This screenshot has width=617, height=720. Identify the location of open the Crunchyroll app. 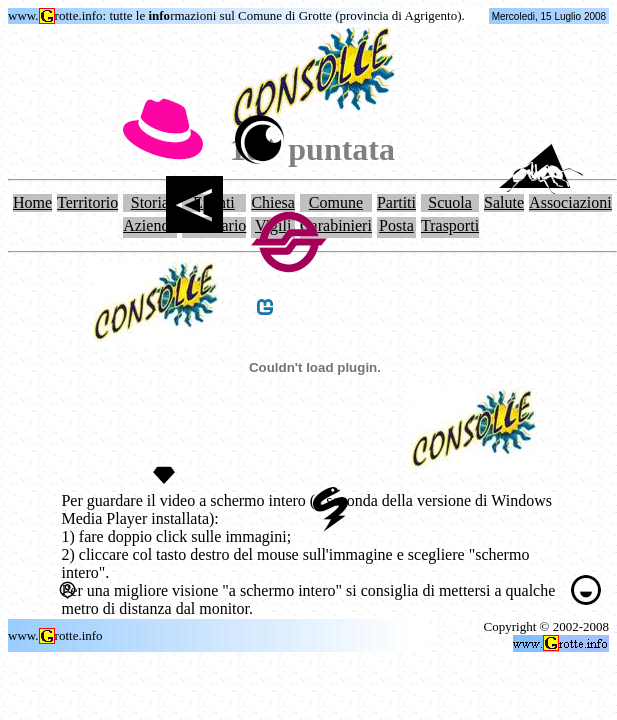
(259, 139).